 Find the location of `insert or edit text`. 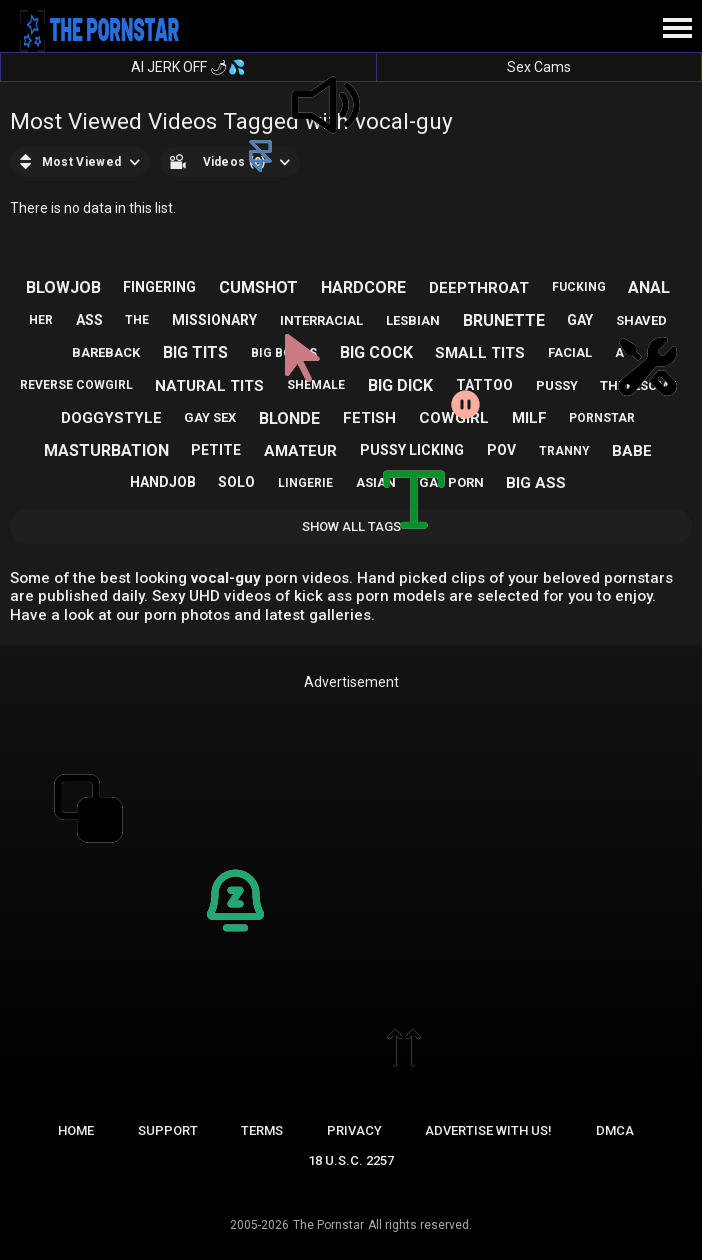

insert or edit text is located at coordinates (414, 498).